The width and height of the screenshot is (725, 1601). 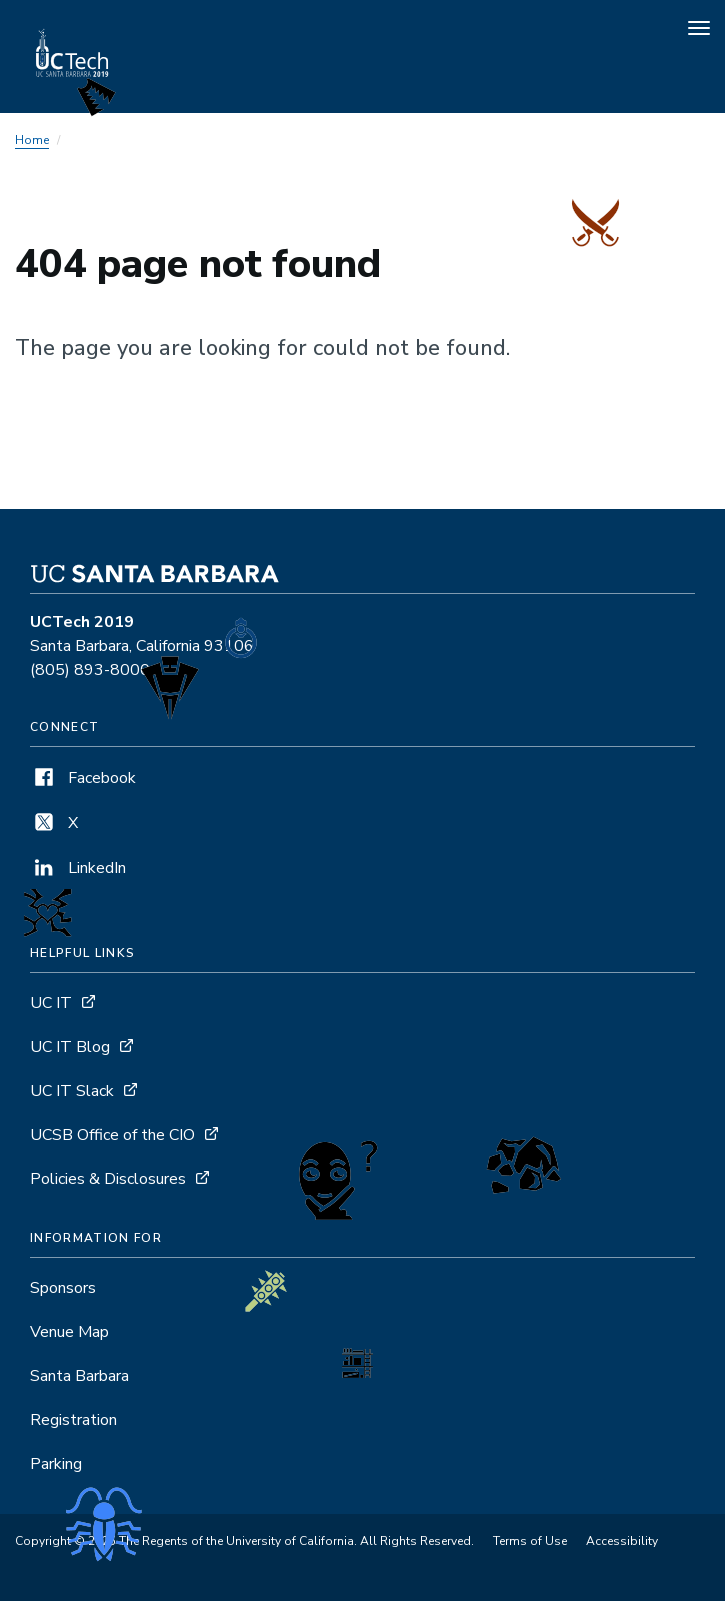 I want to click on attach or clip items together, so click(x=96, y=97).